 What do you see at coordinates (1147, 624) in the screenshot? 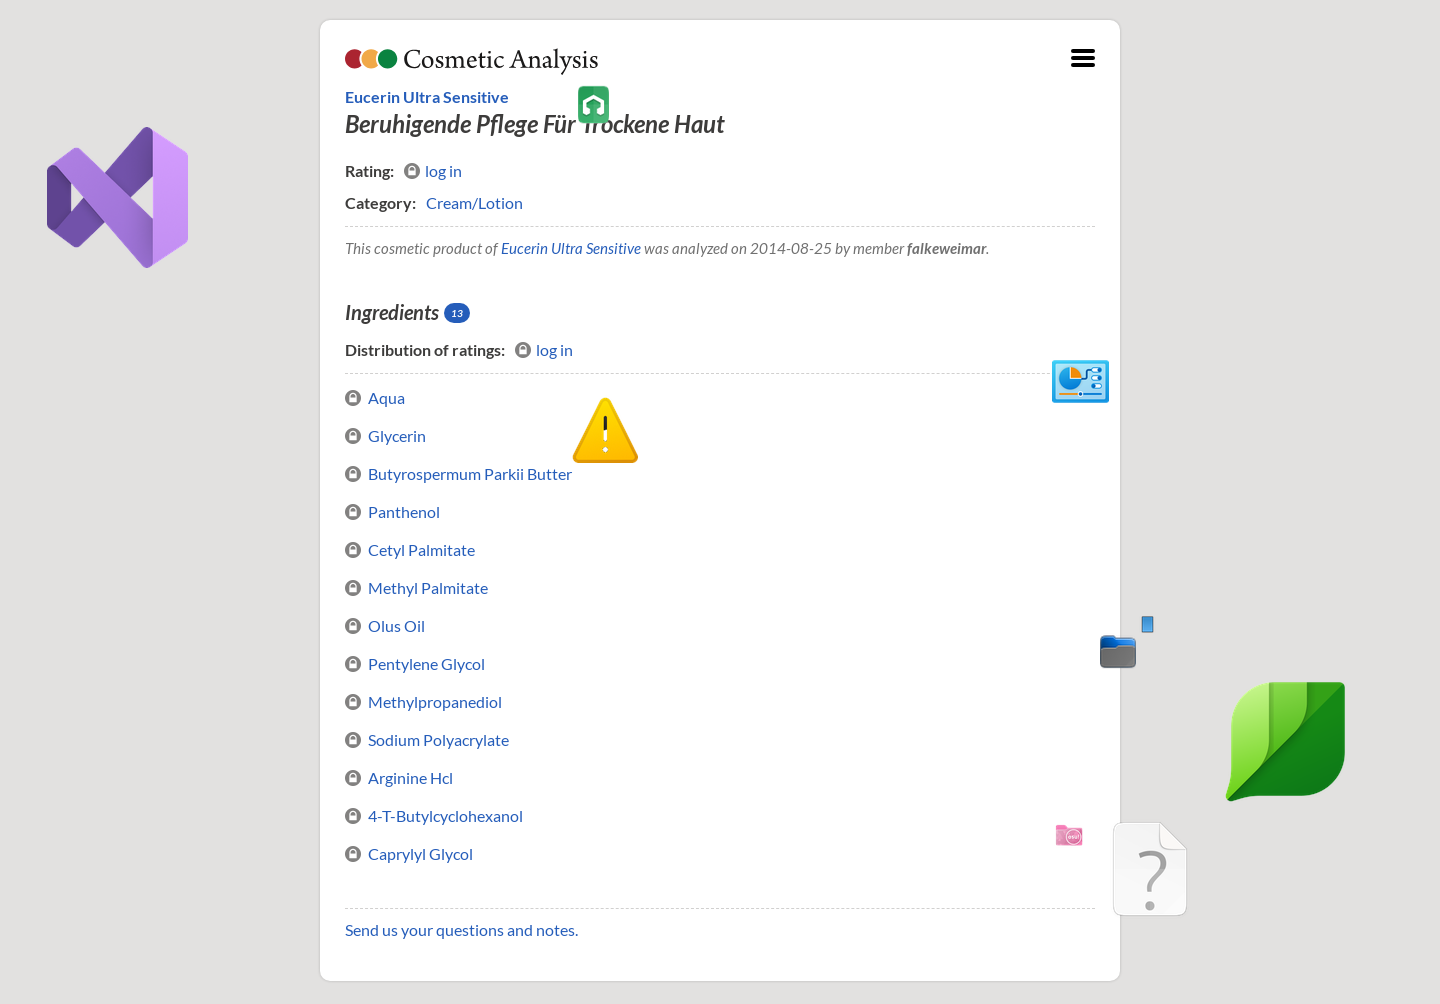
I see `iPad Pro device in connected devices list` at bounding box center [1147, 624].